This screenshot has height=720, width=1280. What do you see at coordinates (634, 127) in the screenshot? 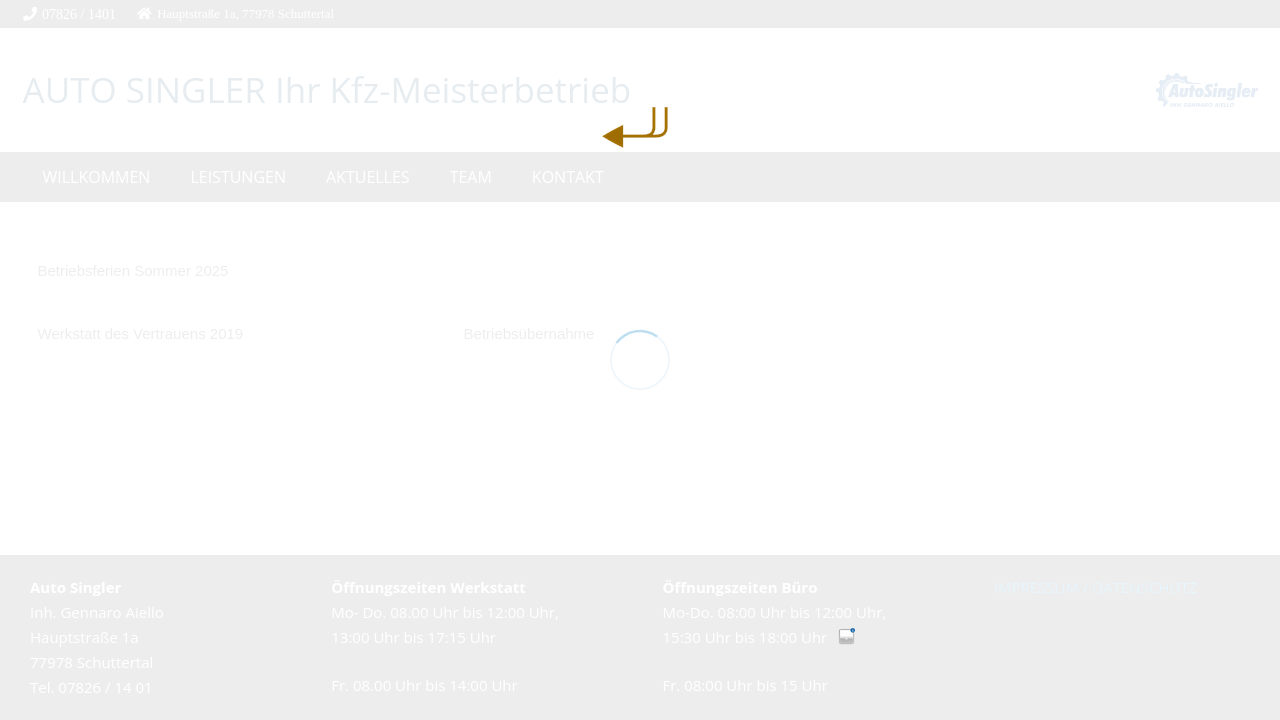
I see `reply to all recipients of an email` at bounding box center [634, 127].